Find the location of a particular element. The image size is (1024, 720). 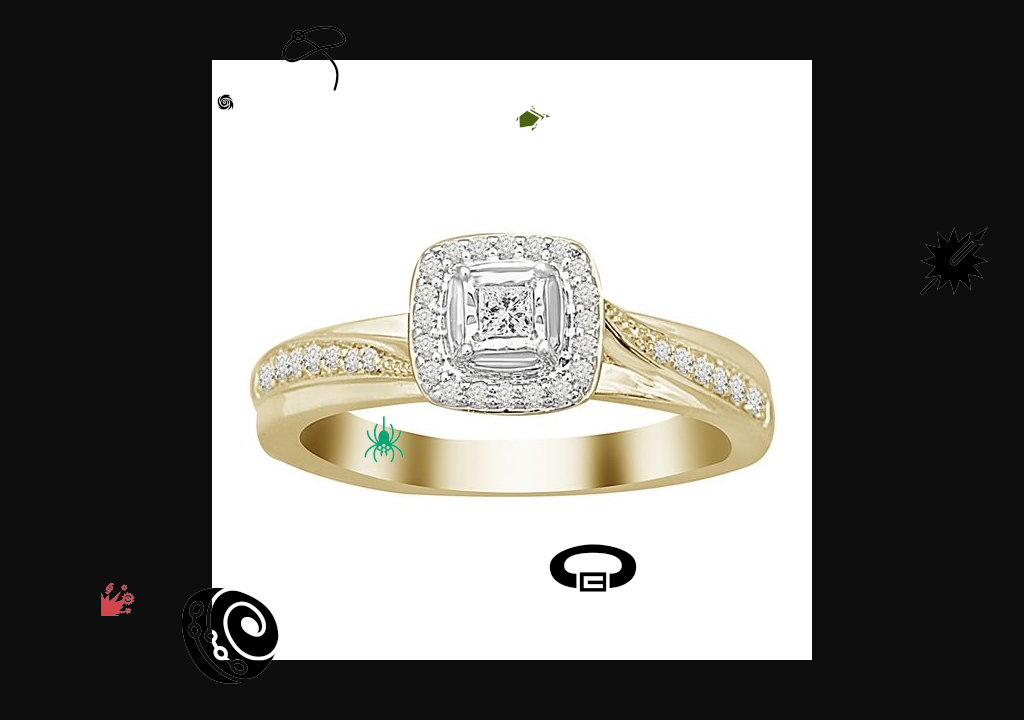

indicates a spooky or halloween-themed game element is located at coordinates (384, 440).